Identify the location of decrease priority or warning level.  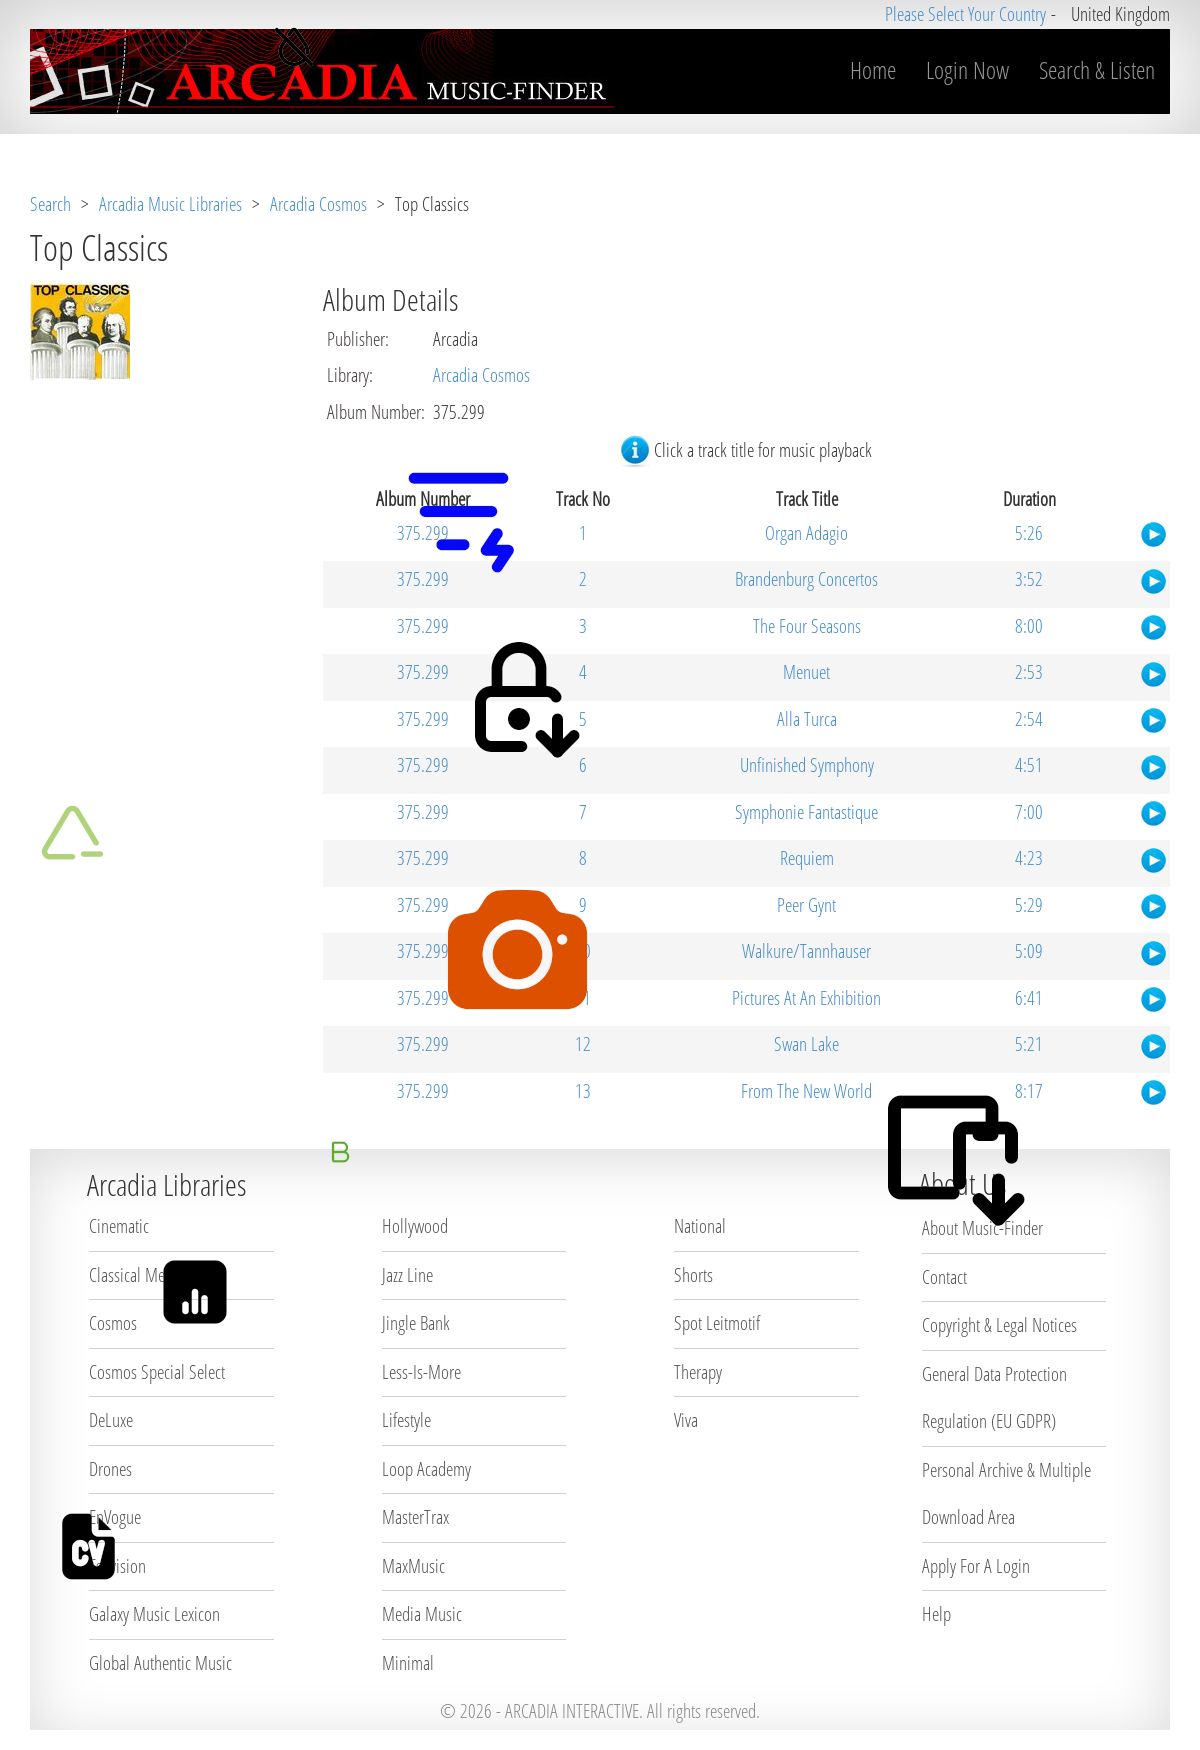
(72, 834).